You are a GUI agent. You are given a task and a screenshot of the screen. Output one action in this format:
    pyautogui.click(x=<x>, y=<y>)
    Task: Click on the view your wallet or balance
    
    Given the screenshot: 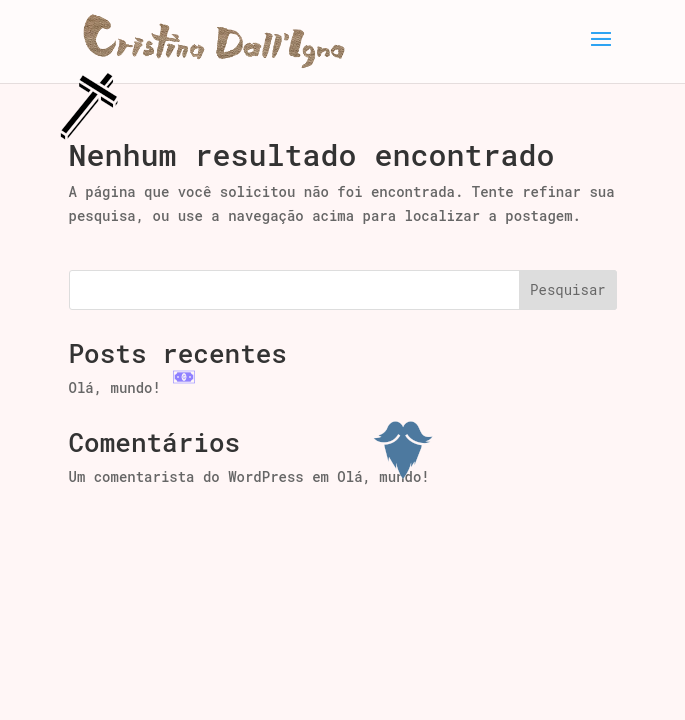 What is the action you would take?
    pyautogui.click(x=184, y=377)
    